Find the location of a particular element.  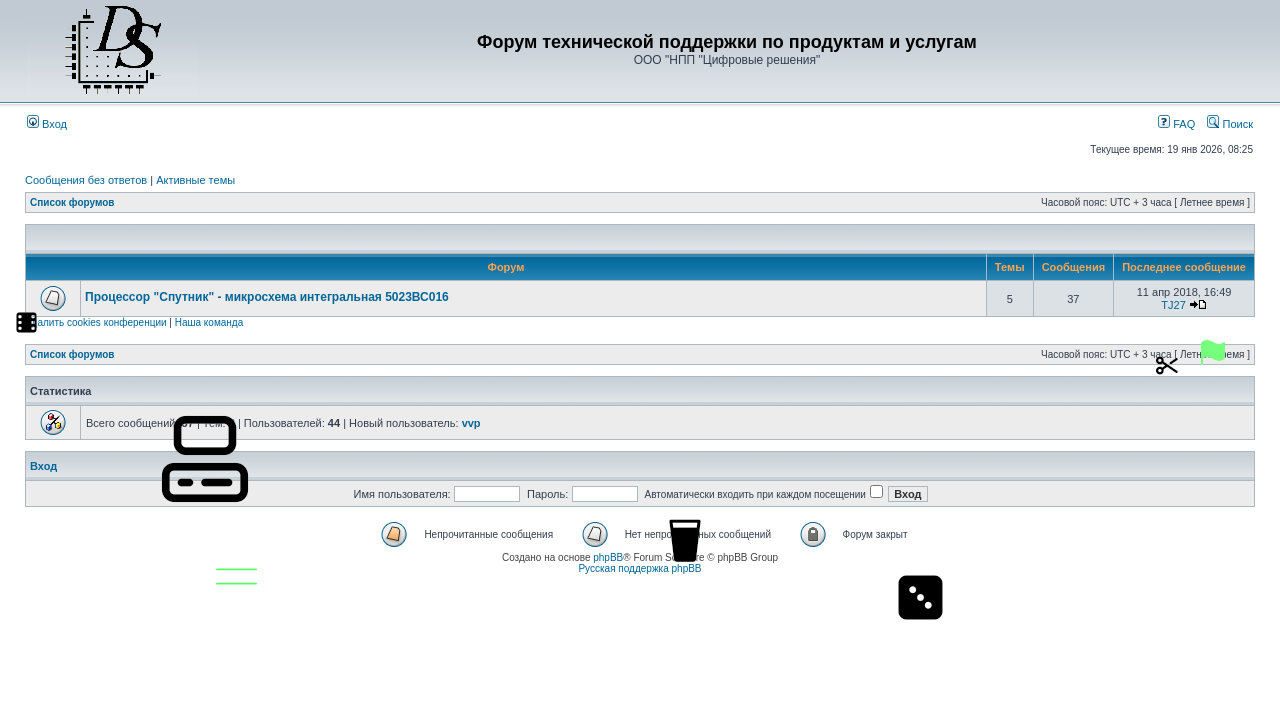

view video or movie content is located at coordinates (26, 322).